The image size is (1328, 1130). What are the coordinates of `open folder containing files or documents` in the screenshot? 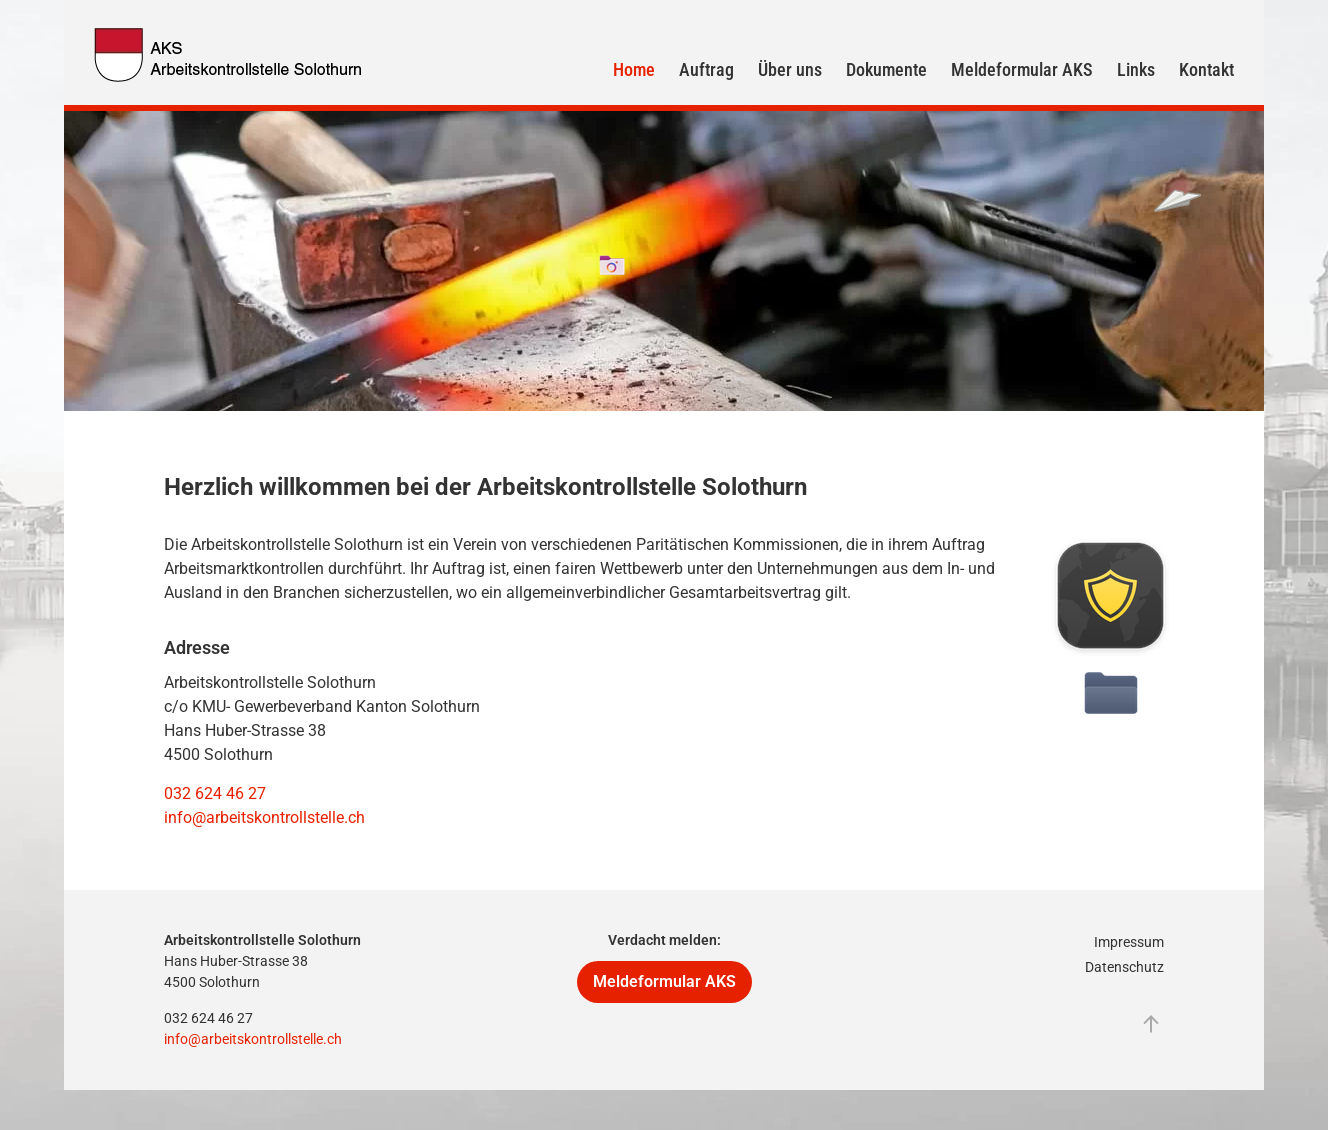 It's located at (1111, 693).